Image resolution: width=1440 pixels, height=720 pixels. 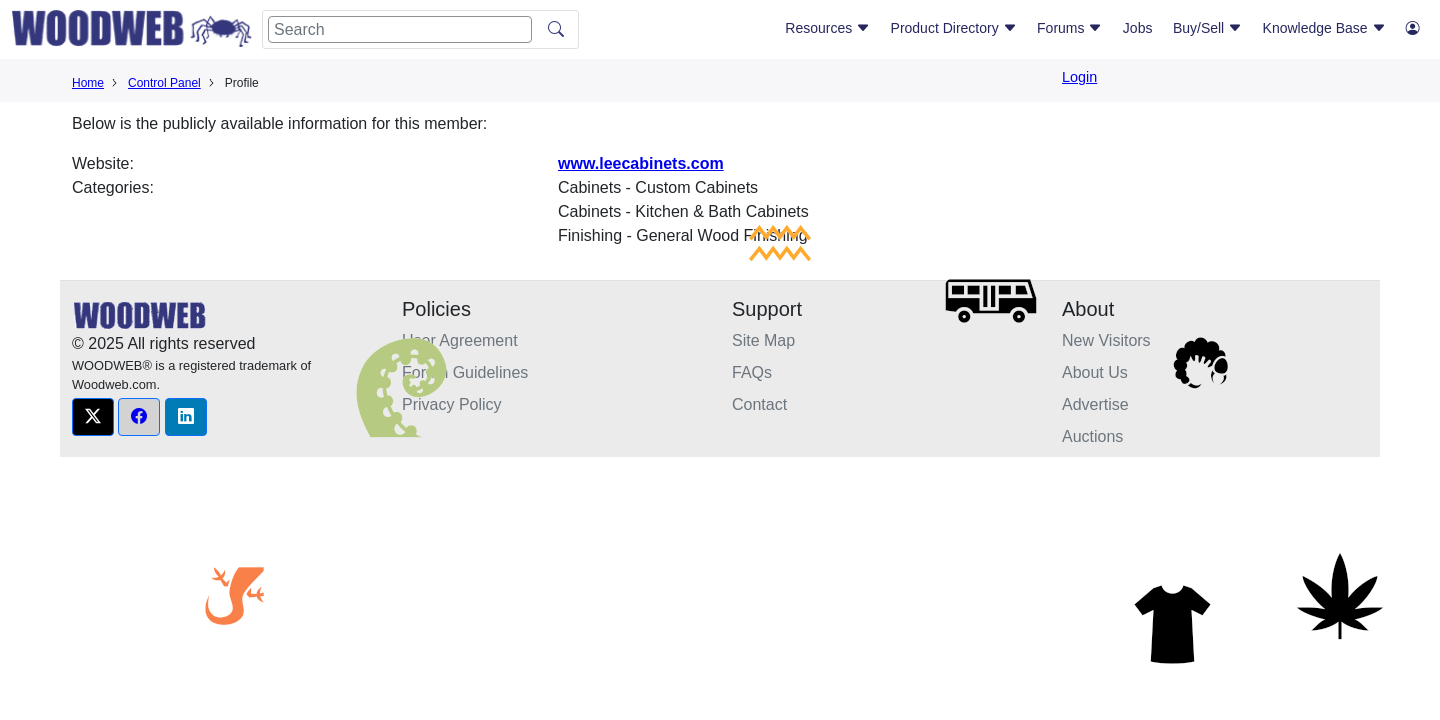 I want to click on indicates a sea creature or ocean-themed game element, so click(x=401, y=388).